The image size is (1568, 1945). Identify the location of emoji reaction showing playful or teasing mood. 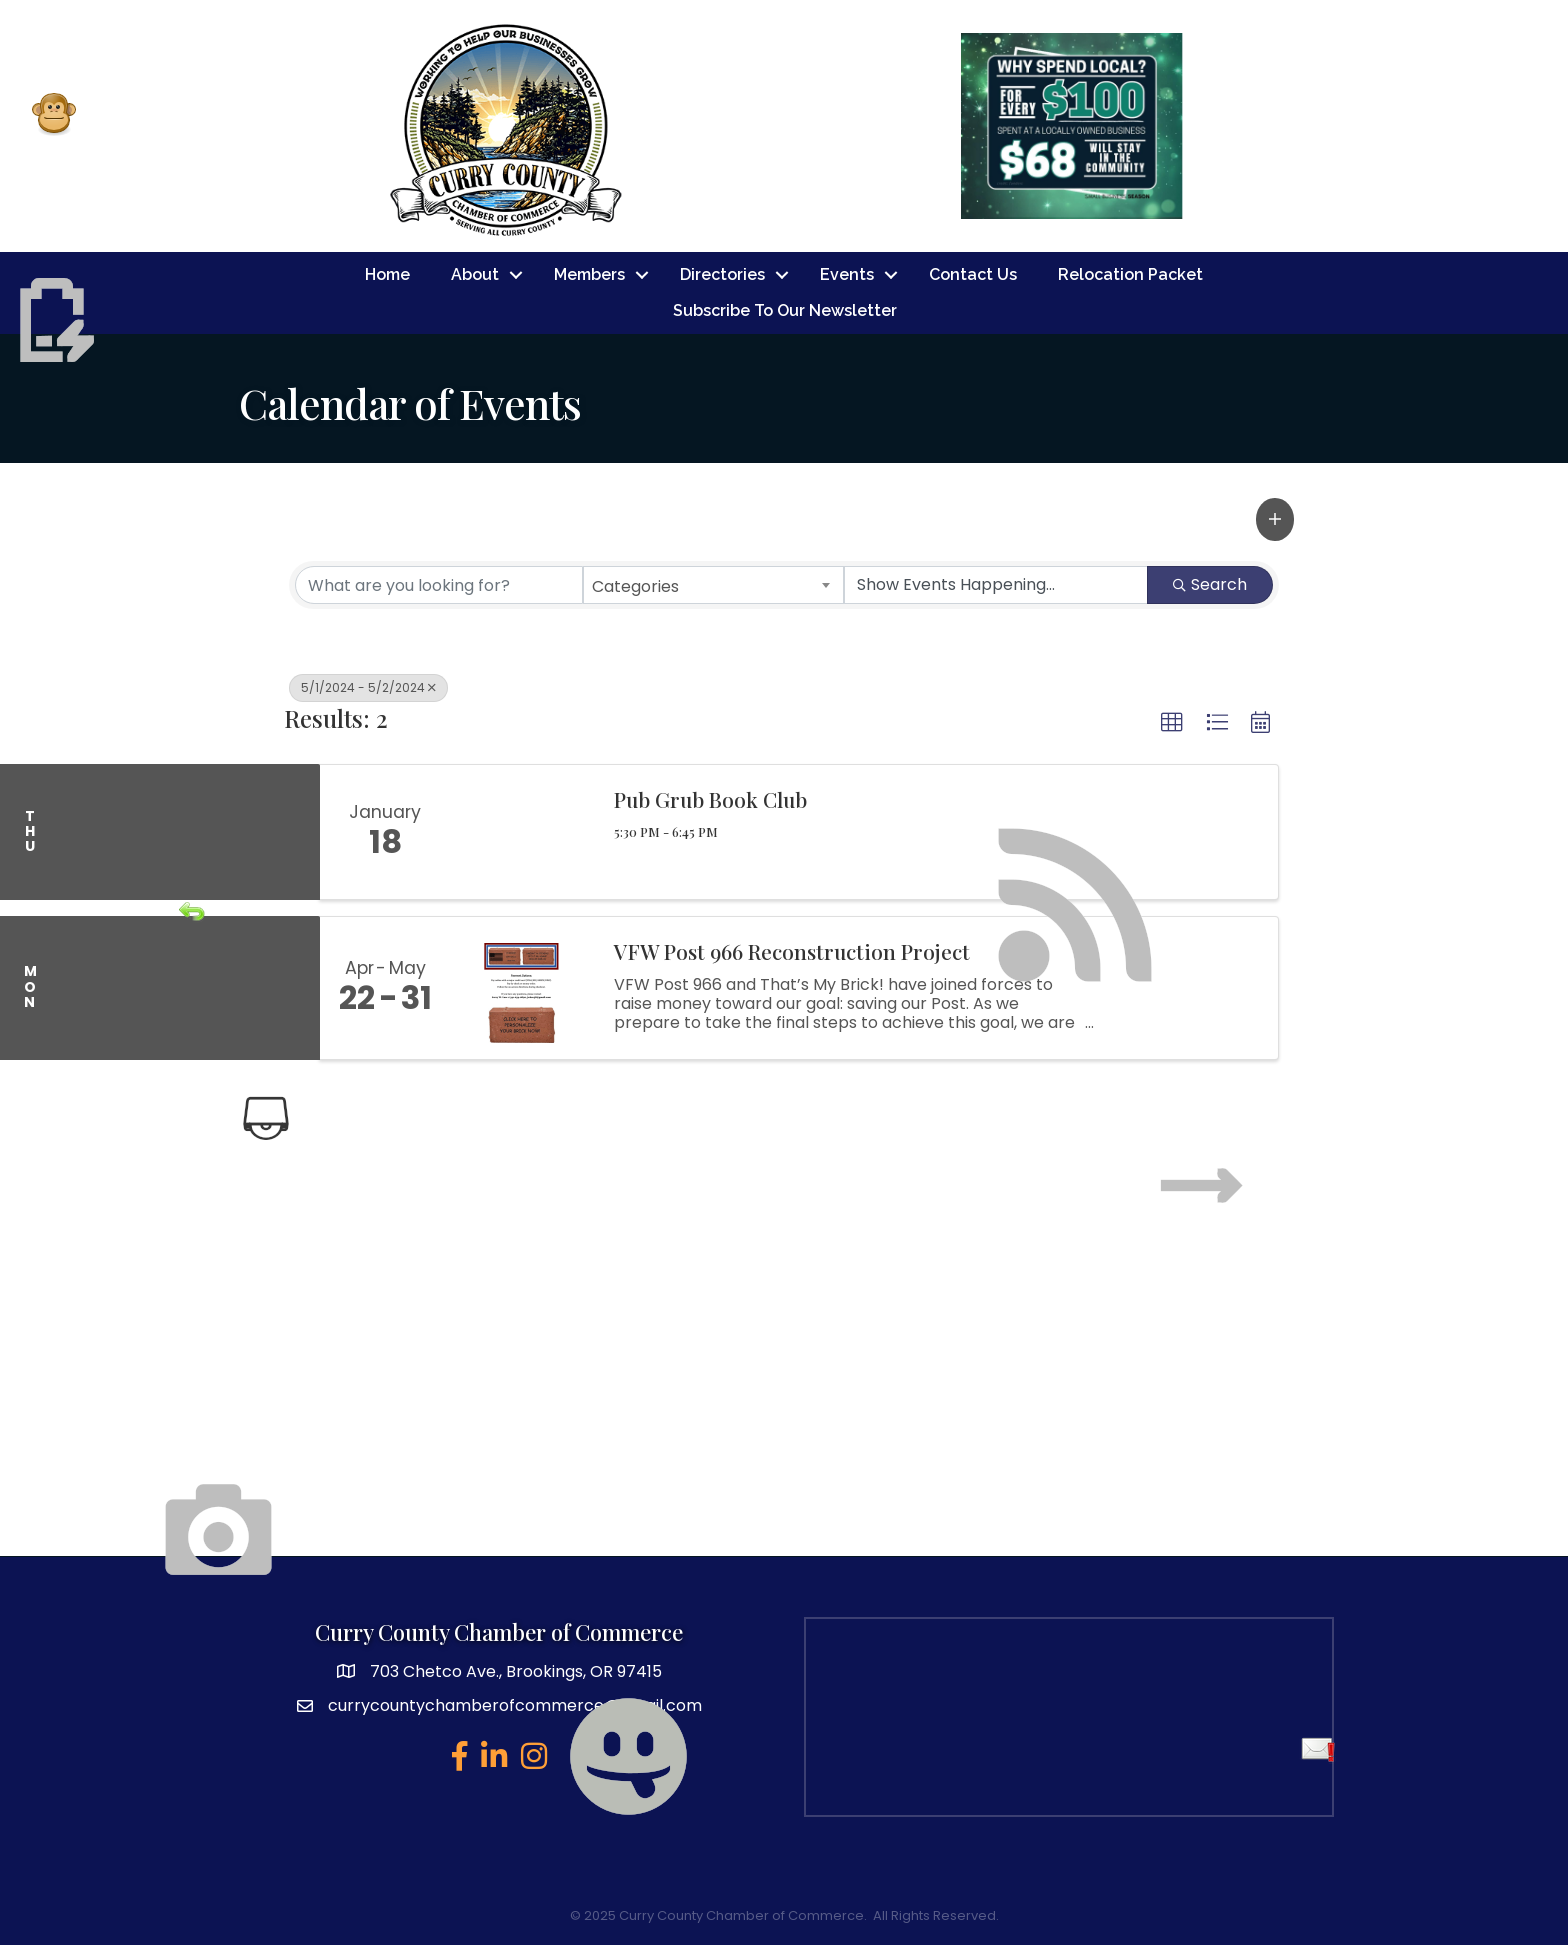
(628, 1756).